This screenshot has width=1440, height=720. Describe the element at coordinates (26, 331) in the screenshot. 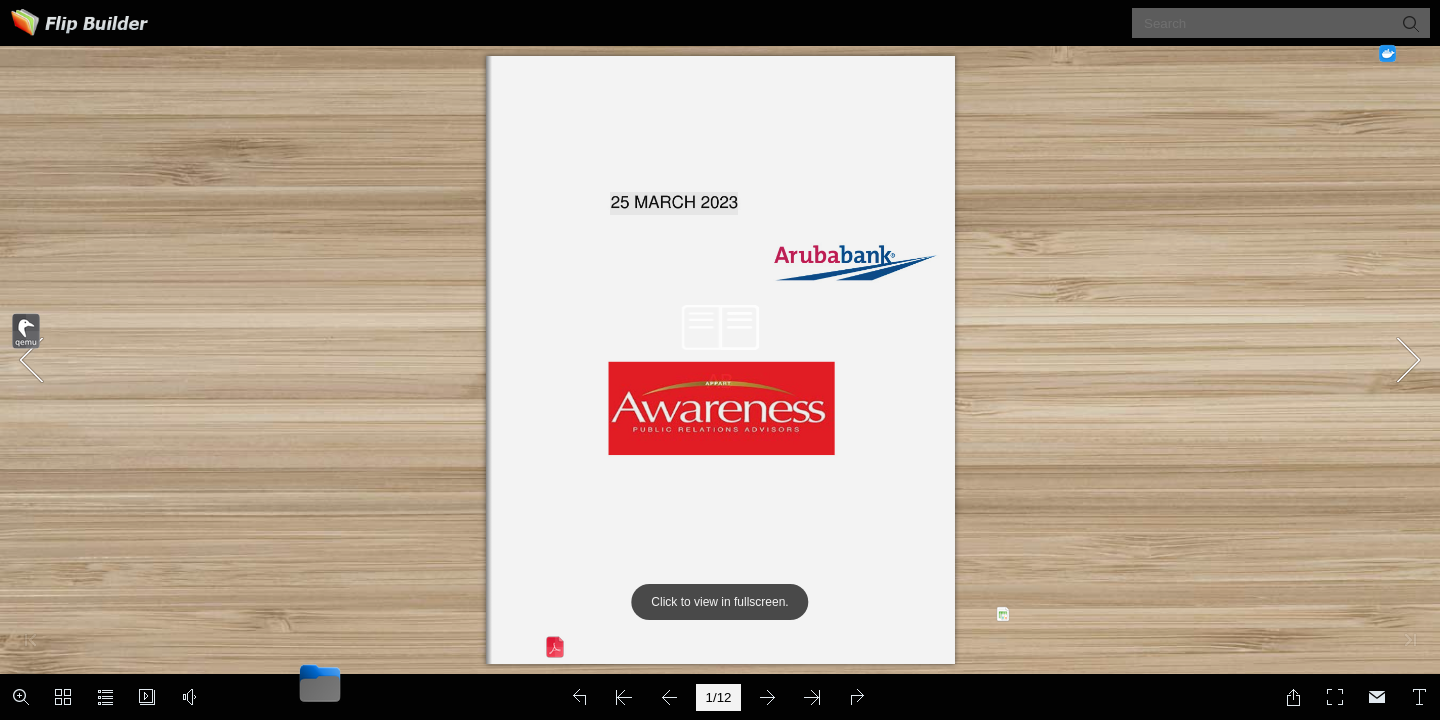

I see `qemu virtual disk image file` at that location.